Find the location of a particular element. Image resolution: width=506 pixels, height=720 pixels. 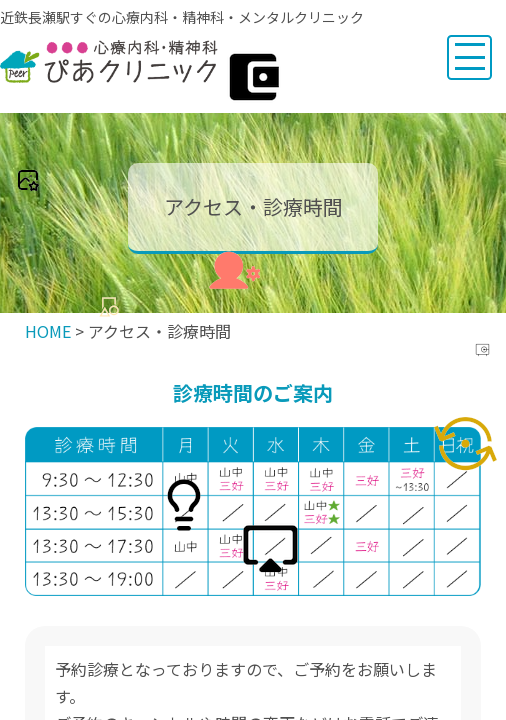

add photo to favorites is located at coordinates (28, 180).